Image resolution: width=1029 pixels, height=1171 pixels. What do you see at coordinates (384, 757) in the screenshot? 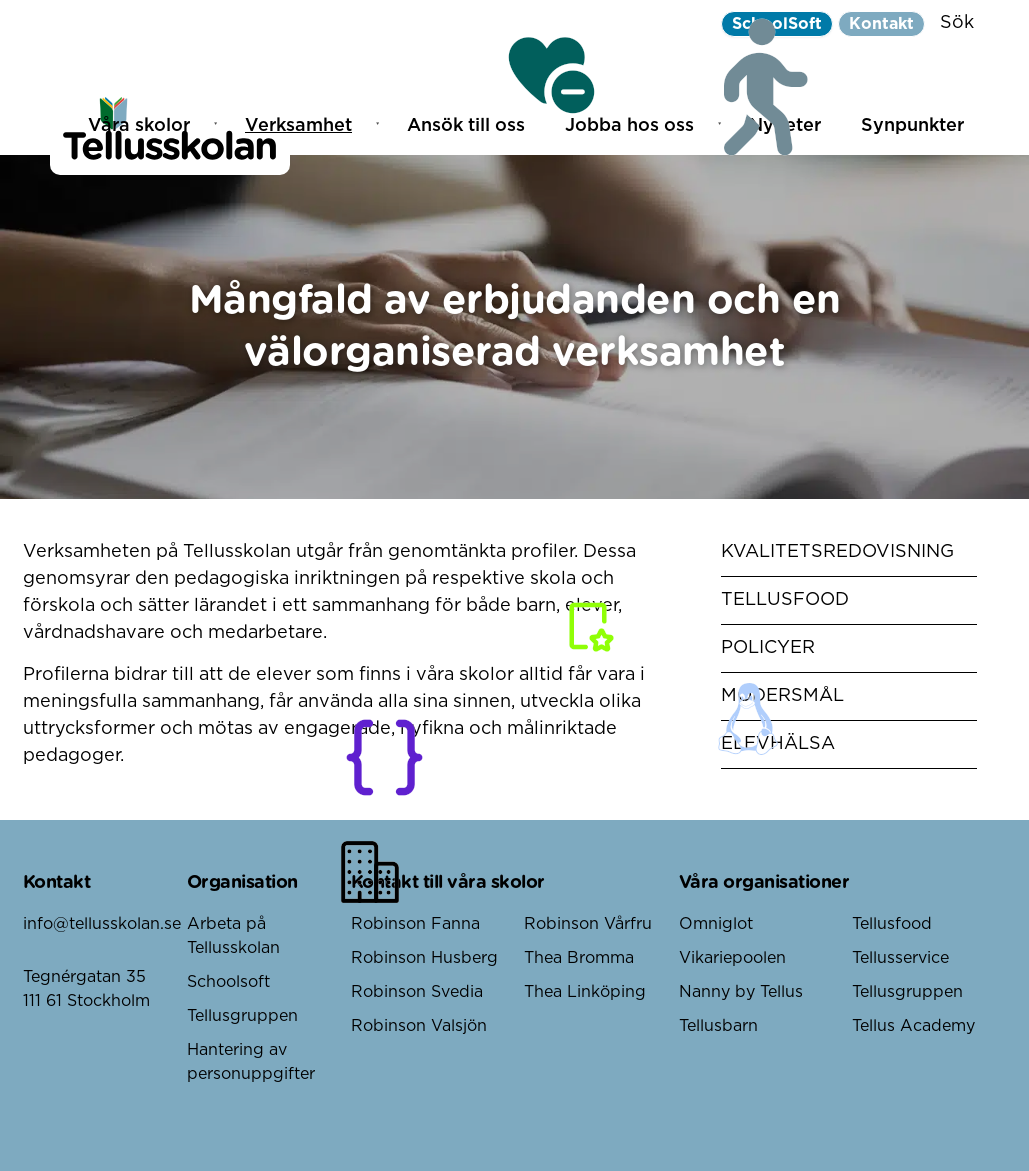
I see `view or edit JSON data` at bounding box center [384, 757].